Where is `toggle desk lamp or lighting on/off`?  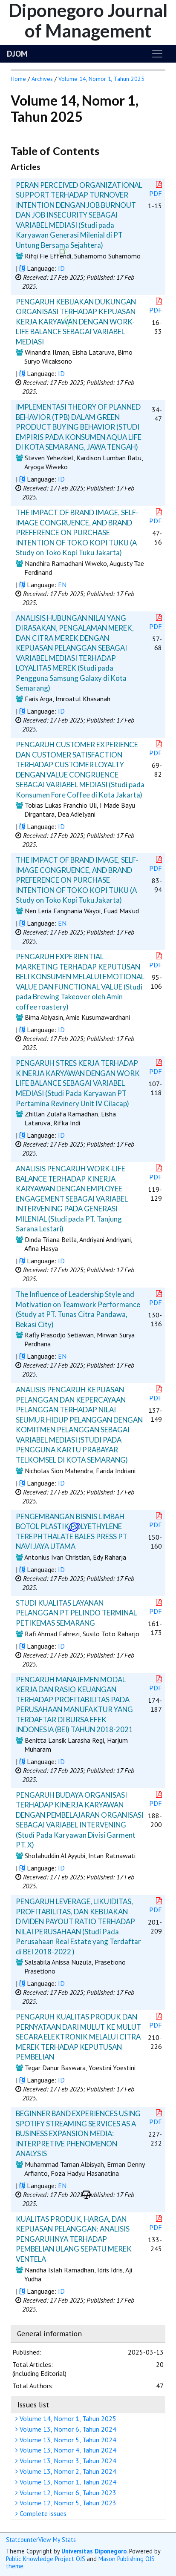 toggle desk lamp or lighting on/off is located at coordinates (86, 2194).